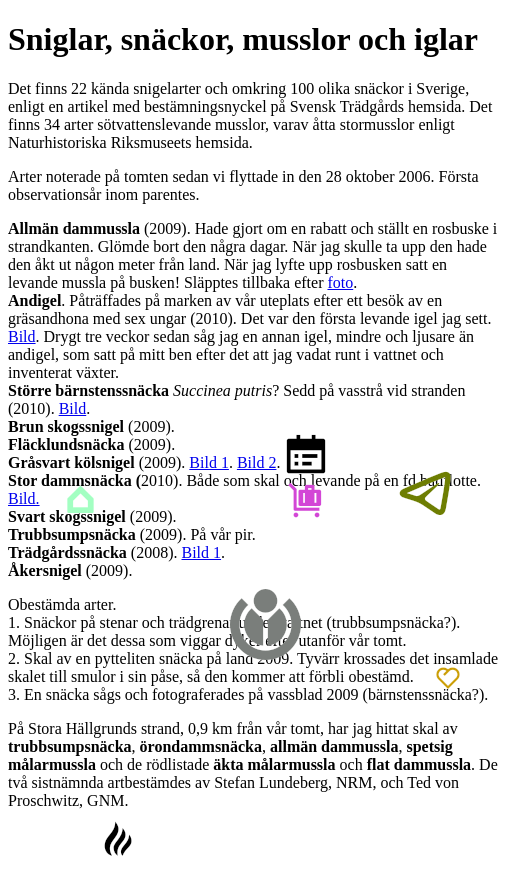 The height and width of the screenshot is (877, 506). I want to click on access luggage or baggage services, so click(306, 499).